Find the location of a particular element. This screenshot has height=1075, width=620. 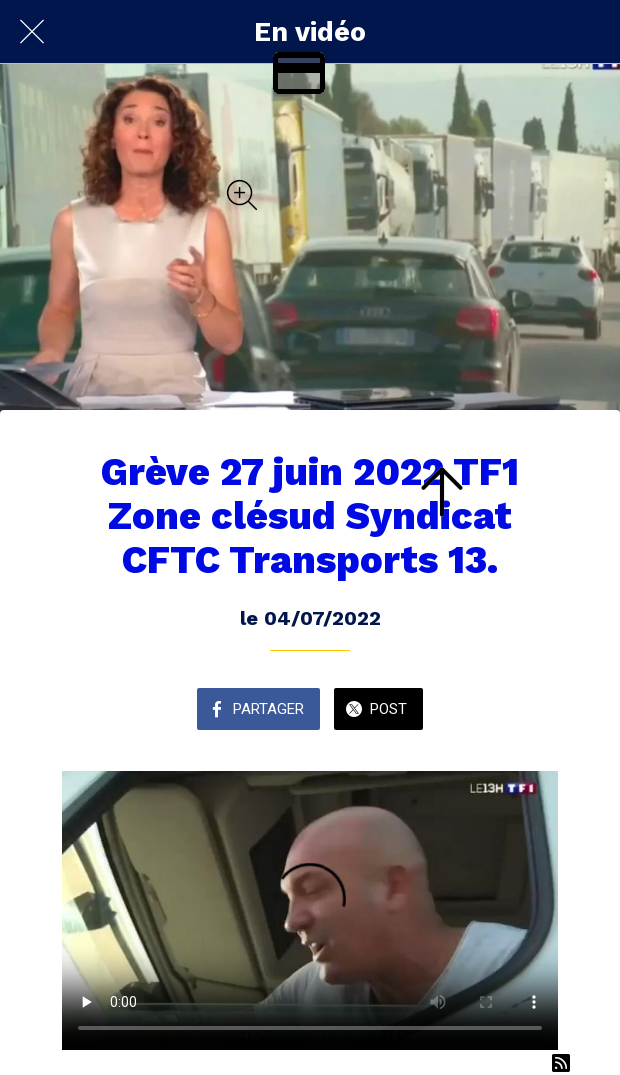

scroll to top of page is located at coordinates (442, 492).